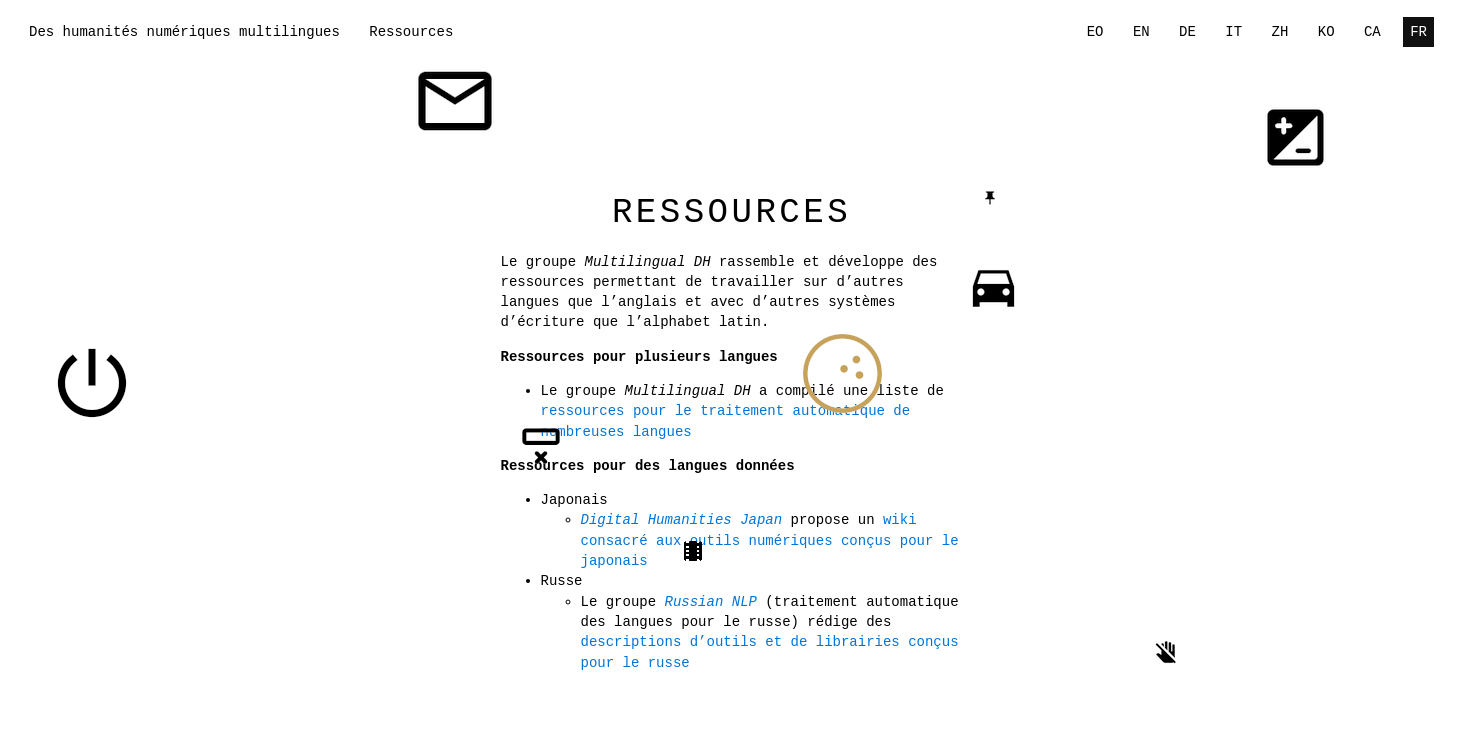 The width and height of the screenshot is (1463, 737). What do you see at coordinates (92, 383) in the screenshot?
I see `turn off or shut down the device` at bounding box center [92, 383].